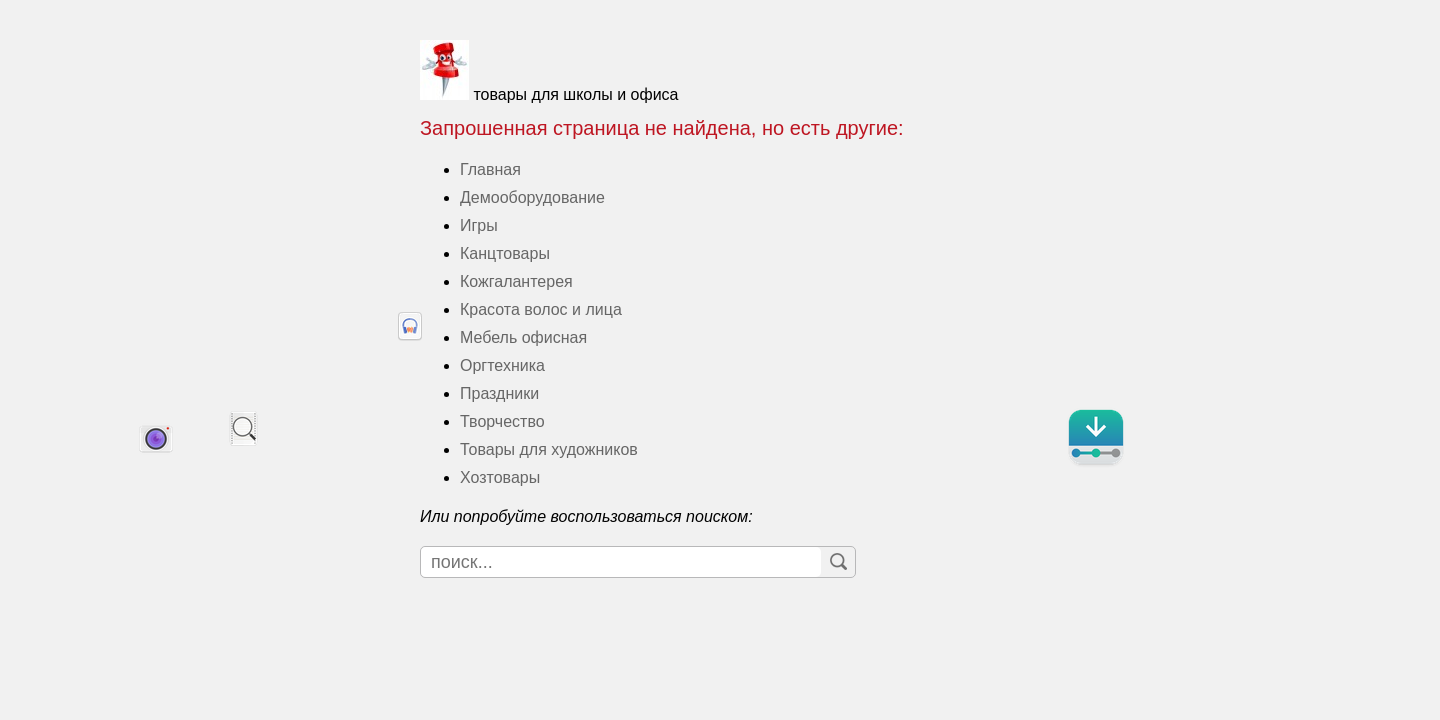 The width and height of the screenshot is (1440, 720). What do you see at coordinates (243, 428) in the screenshot?
I see `open system log viewer` at bounding box center [243, 428].